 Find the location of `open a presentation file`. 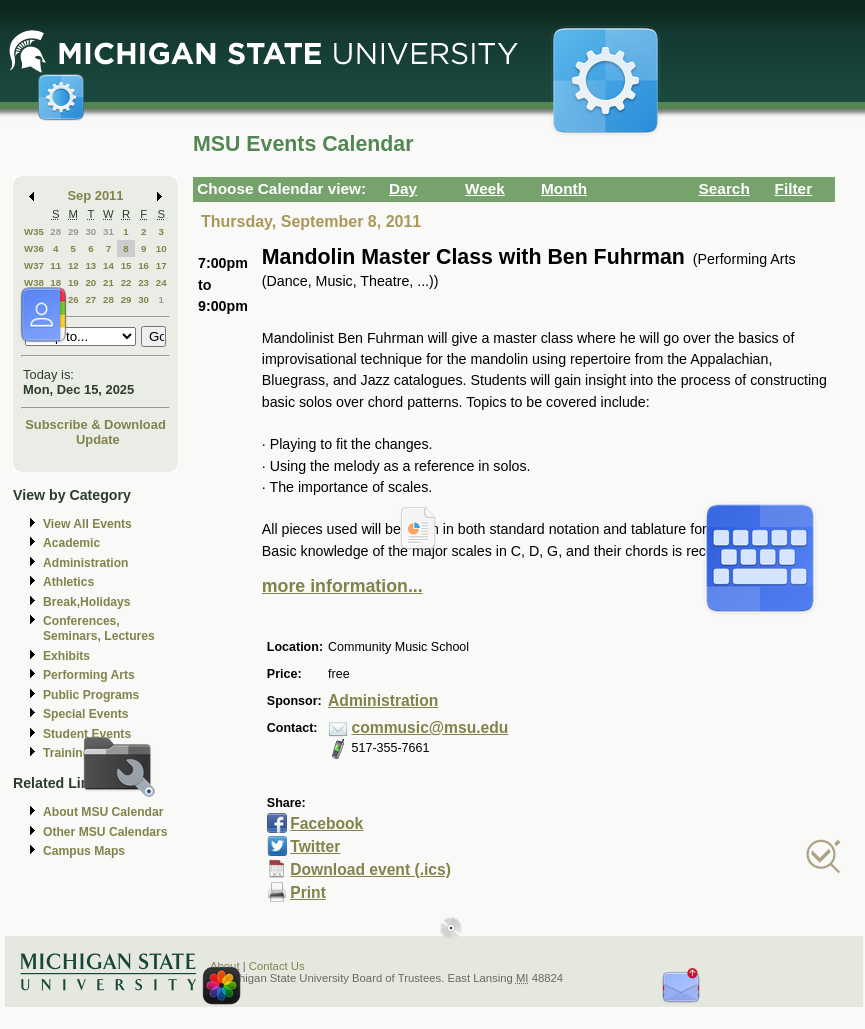

open a presentation file is located at coordinates (418, 528).